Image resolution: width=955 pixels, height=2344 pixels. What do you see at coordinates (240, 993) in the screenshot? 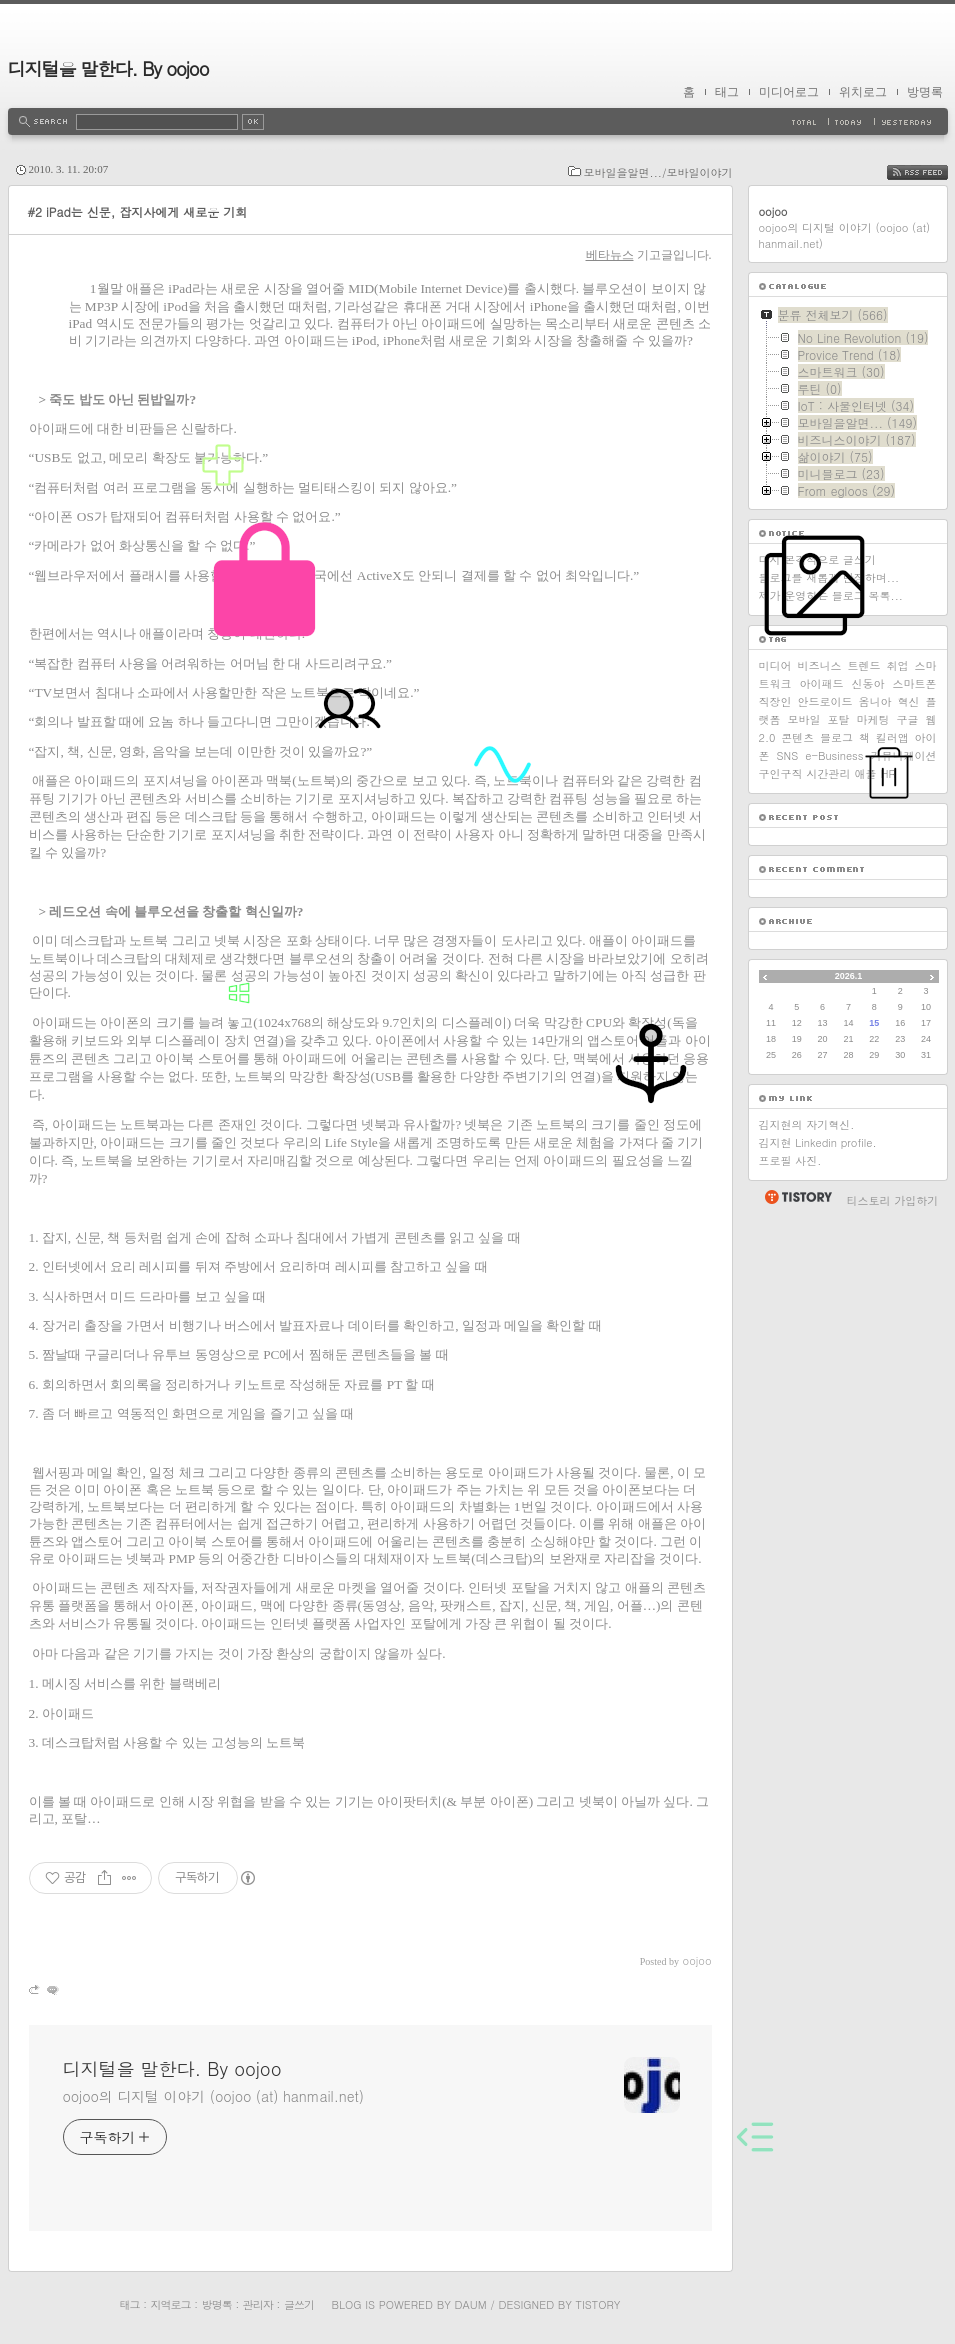
I see `open windows start menu` at bounding box center [240, 993].